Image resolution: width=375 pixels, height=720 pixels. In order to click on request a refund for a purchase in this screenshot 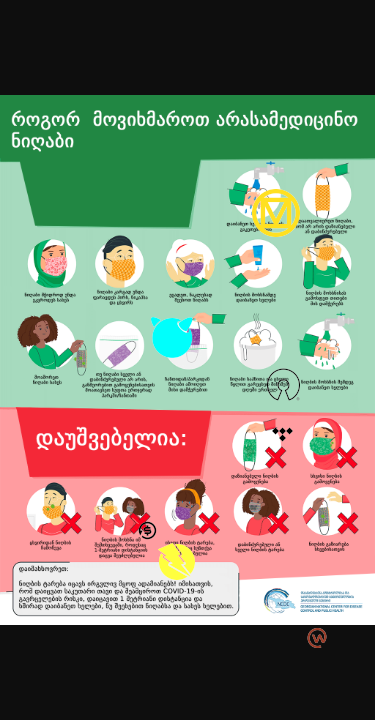, I will do `click(147, 530)`.